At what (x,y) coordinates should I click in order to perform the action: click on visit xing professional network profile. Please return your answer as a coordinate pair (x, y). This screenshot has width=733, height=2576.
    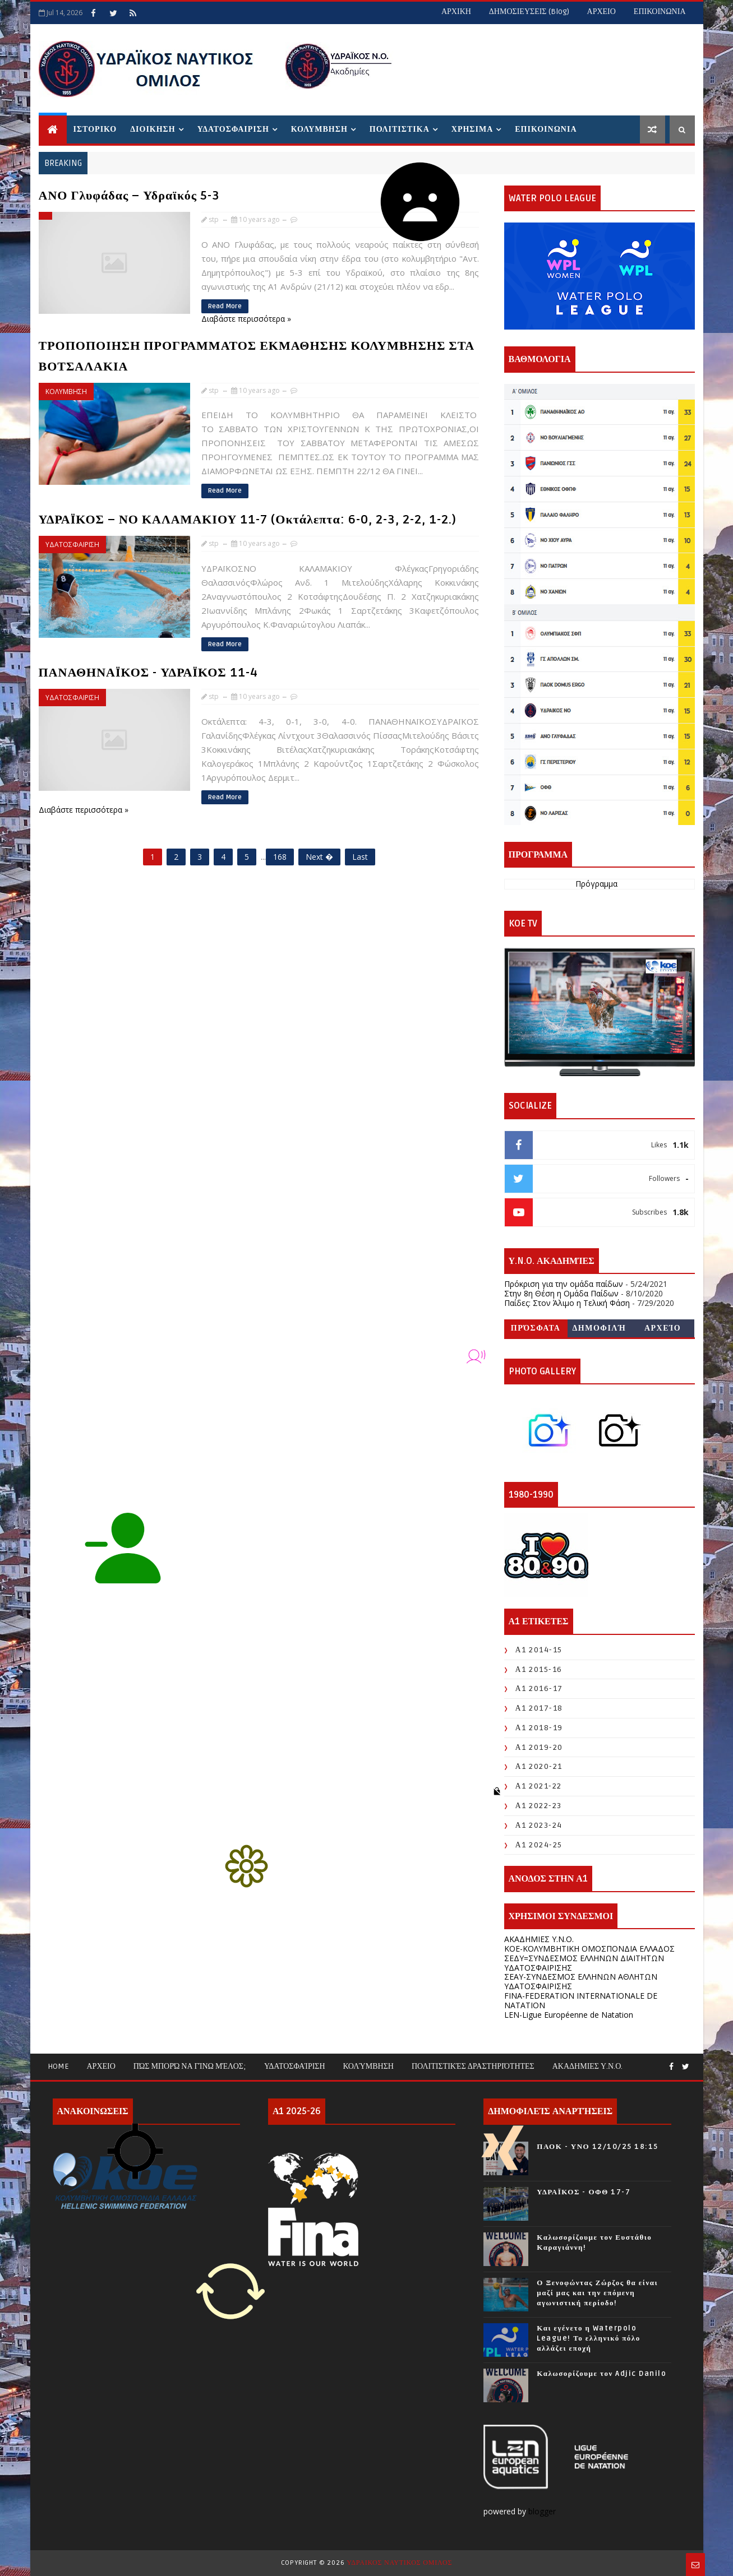
    Looking at the image, I should click on (503, 2148).